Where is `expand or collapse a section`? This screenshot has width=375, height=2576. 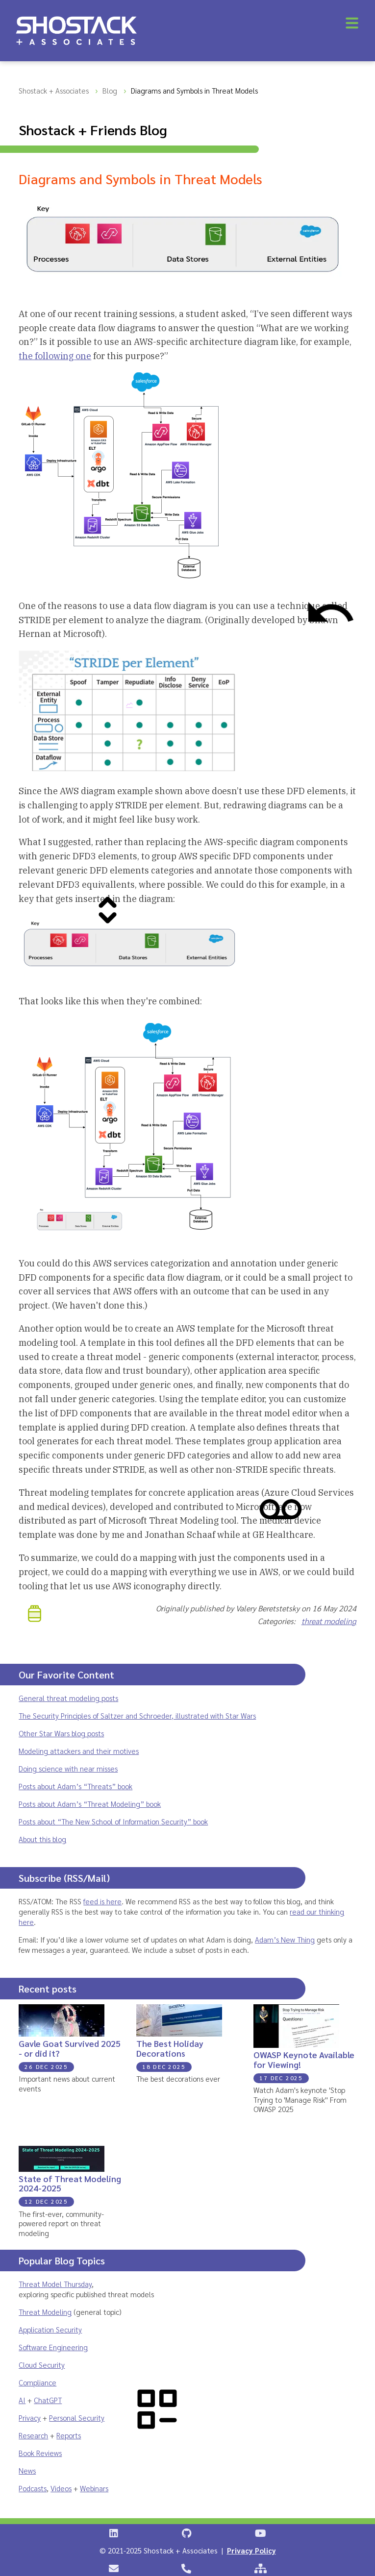 expand or collapse a section is located at coordinates (107, 910).